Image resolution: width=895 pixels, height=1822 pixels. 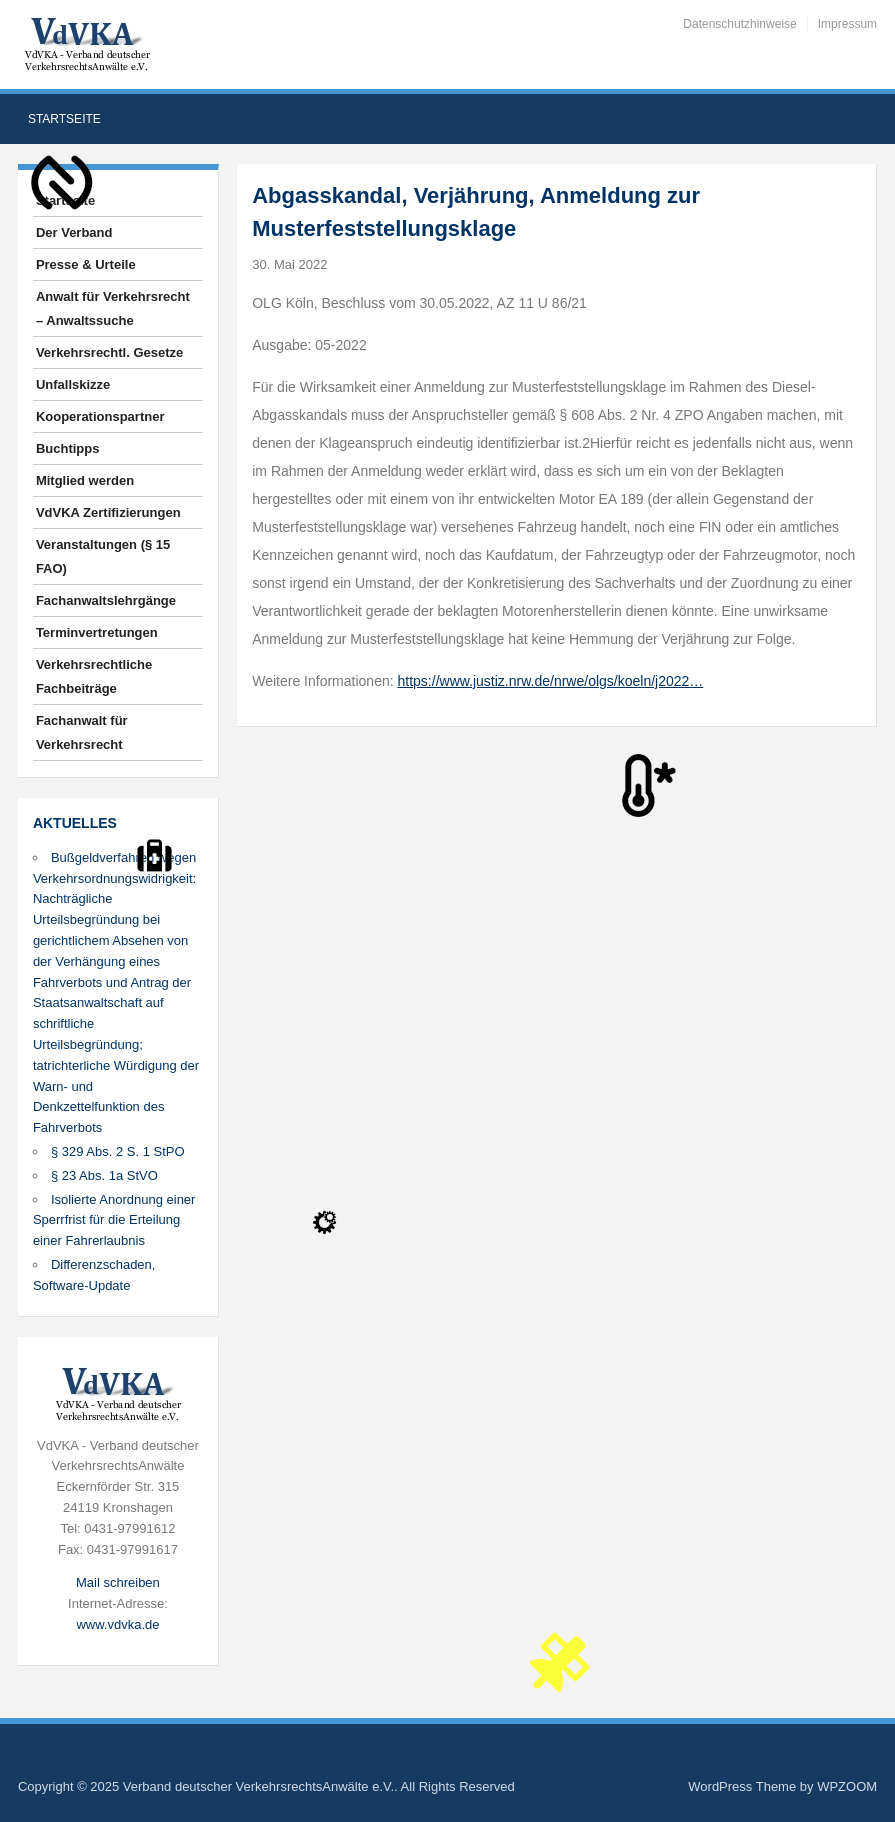 What do you see at coordinates (324, 1222) in the screenshot?
I see `WHMCS web hosting billing and automation platform logo` at bounding box center [324, 1222].